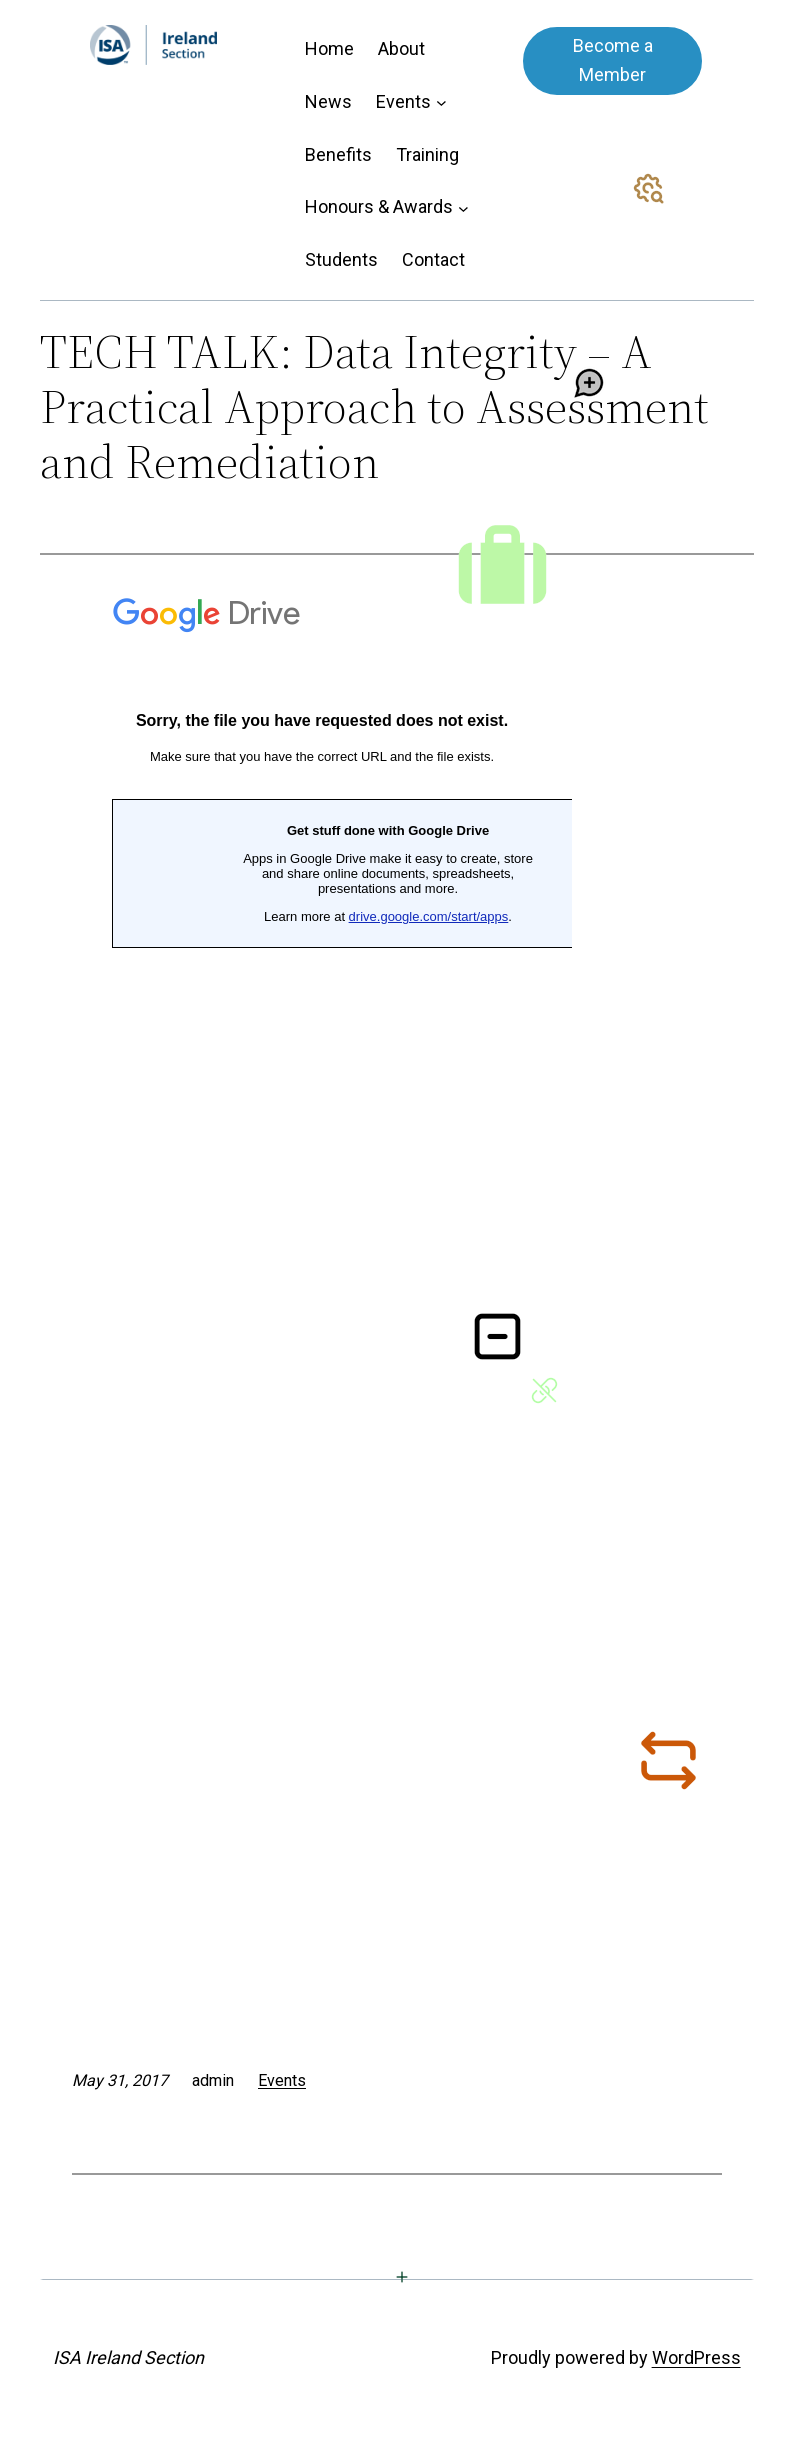  What do you see at coordinates (648, 188) in the screenshot?
I see `search within settings or preferences` at bounding box center [648, 188].